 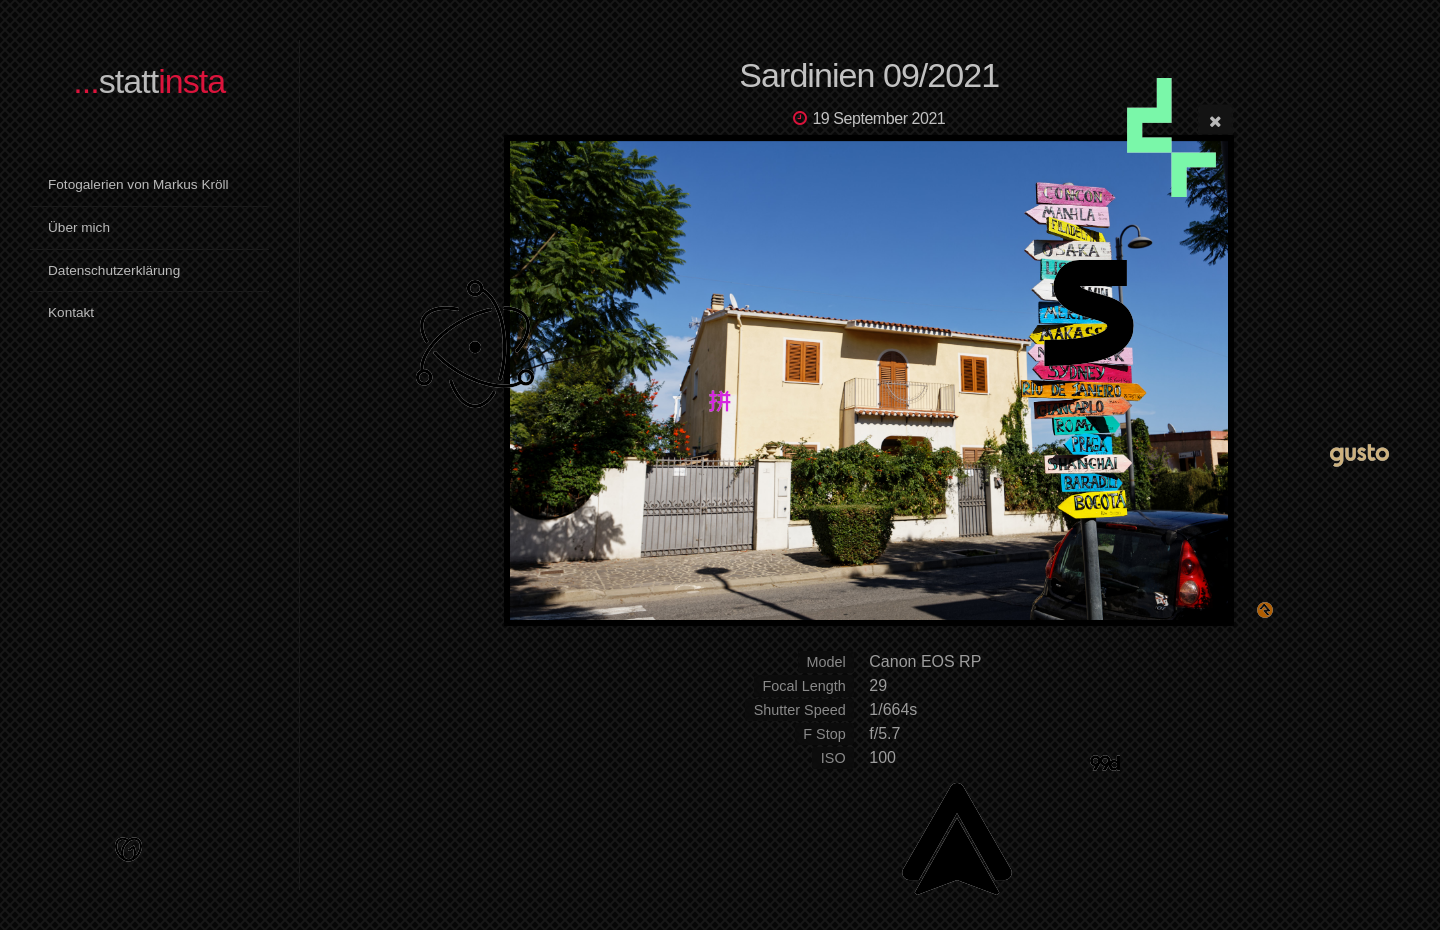 What do you see at coordinates (1359, 455) in the screenshot?
I see `access gusto payroll and HR services` at bounding box center [1359, 455].